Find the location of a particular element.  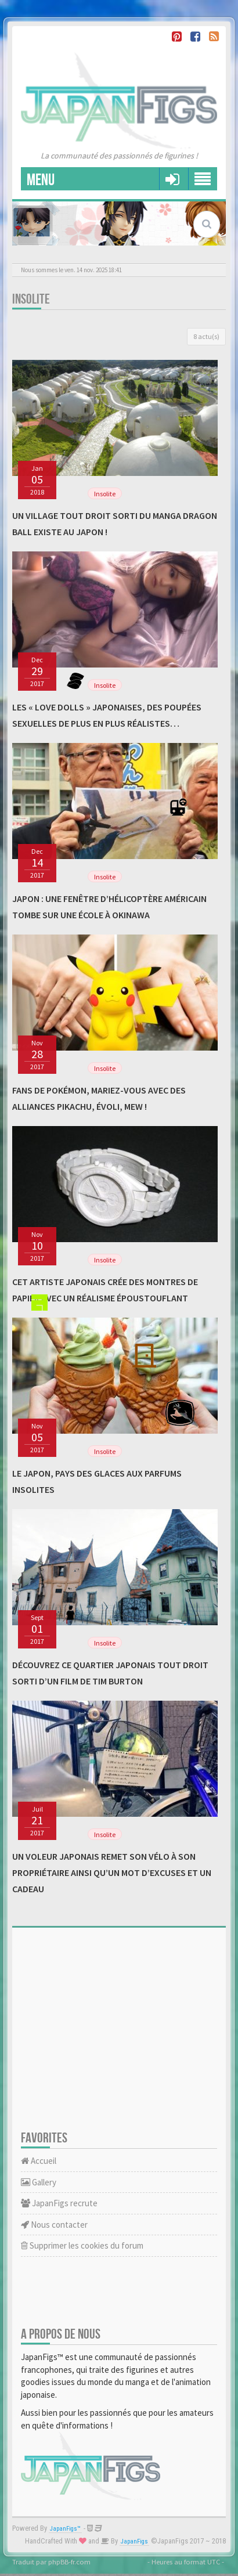

link to Solid project or decentralized web services is located at coordinates (75, 681).